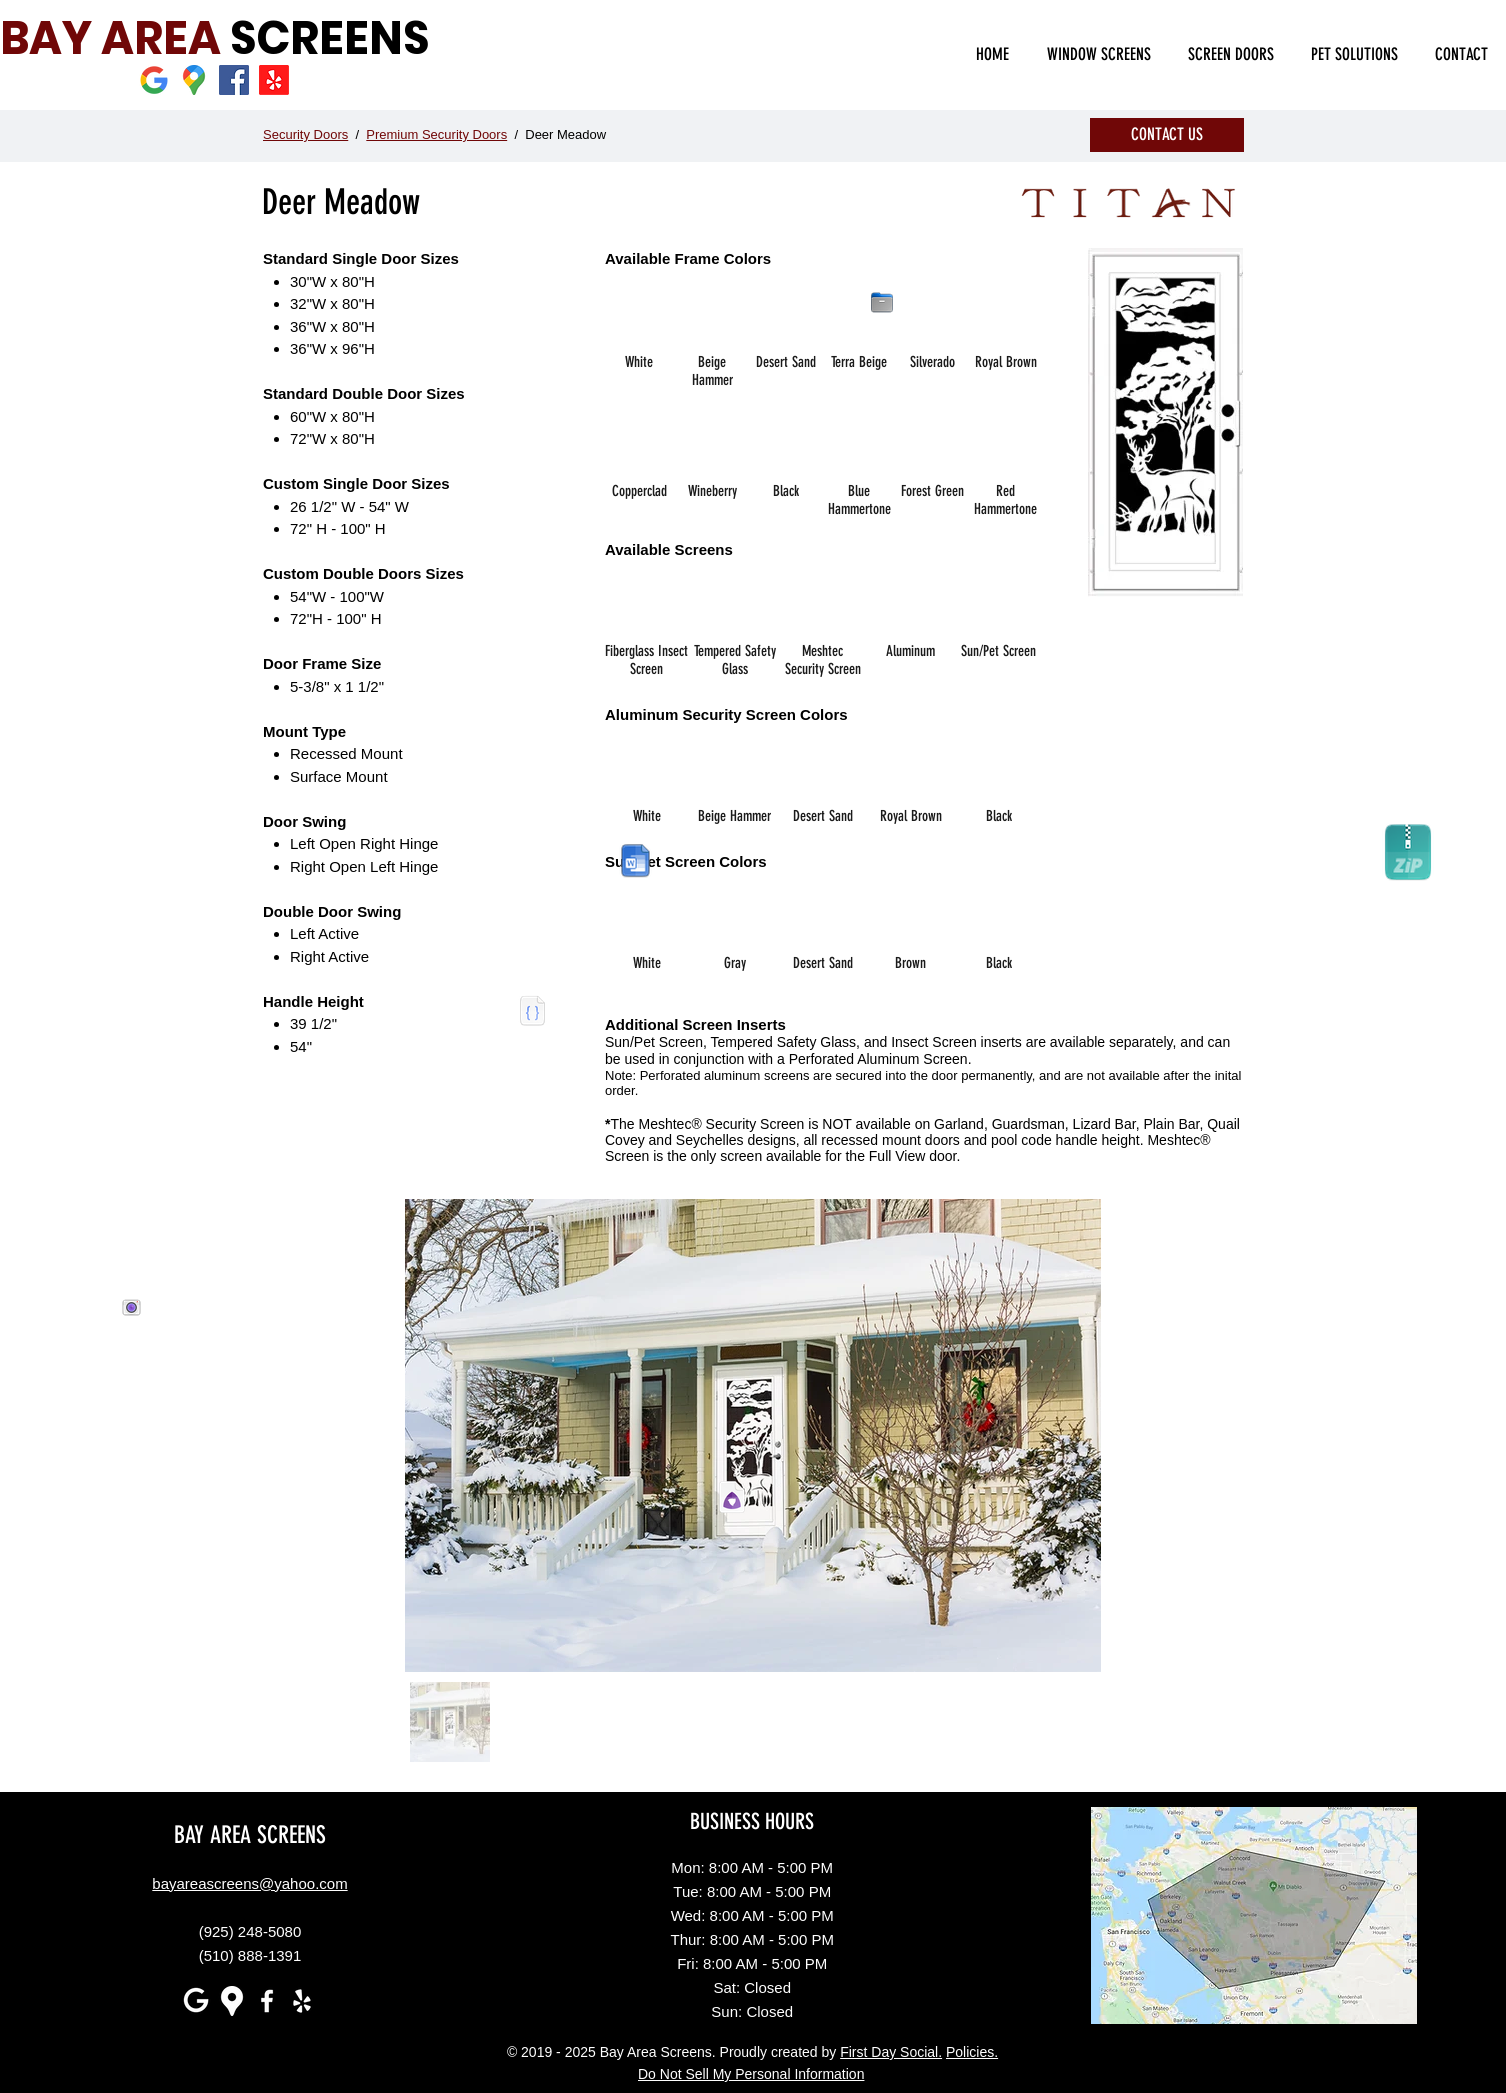  What do you see at coordinates (131, 1307) in the screenshot?
I see `open the camera app` at bounding box center [131, 1307].